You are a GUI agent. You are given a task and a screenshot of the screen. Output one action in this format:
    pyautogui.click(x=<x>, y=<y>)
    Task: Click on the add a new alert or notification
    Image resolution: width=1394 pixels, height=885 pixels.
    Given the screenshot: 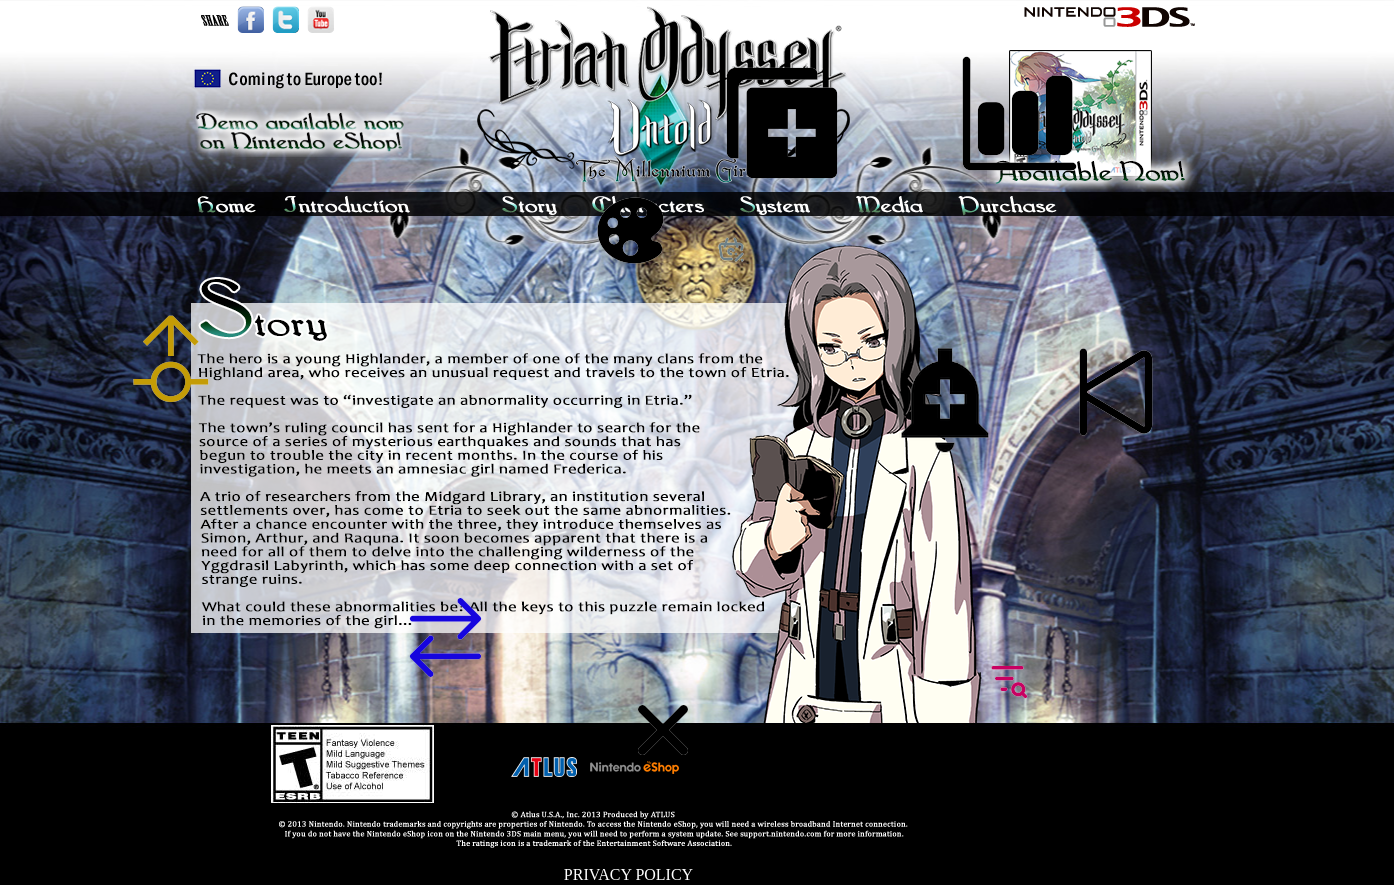 What is the action you would take?
    pyautogui.click(x=945, y=399)
    